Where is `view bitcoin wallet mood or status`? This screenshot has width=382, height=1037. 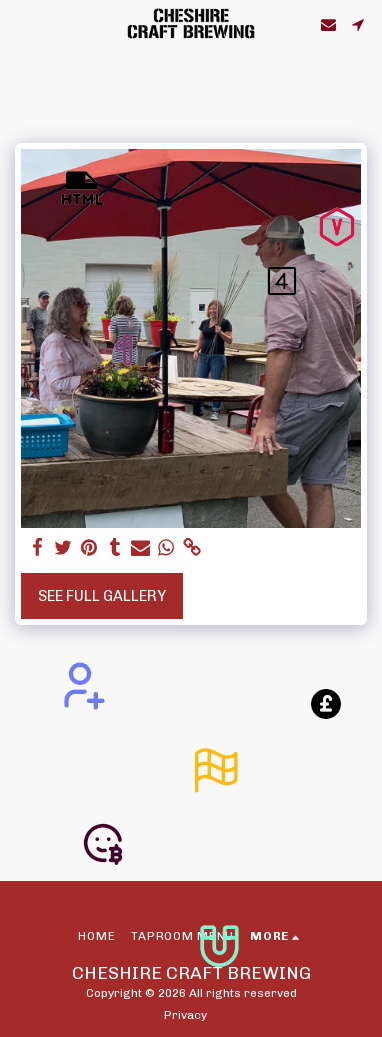
view bitcoin wallet mood or status is located at coordinates (103, 843).